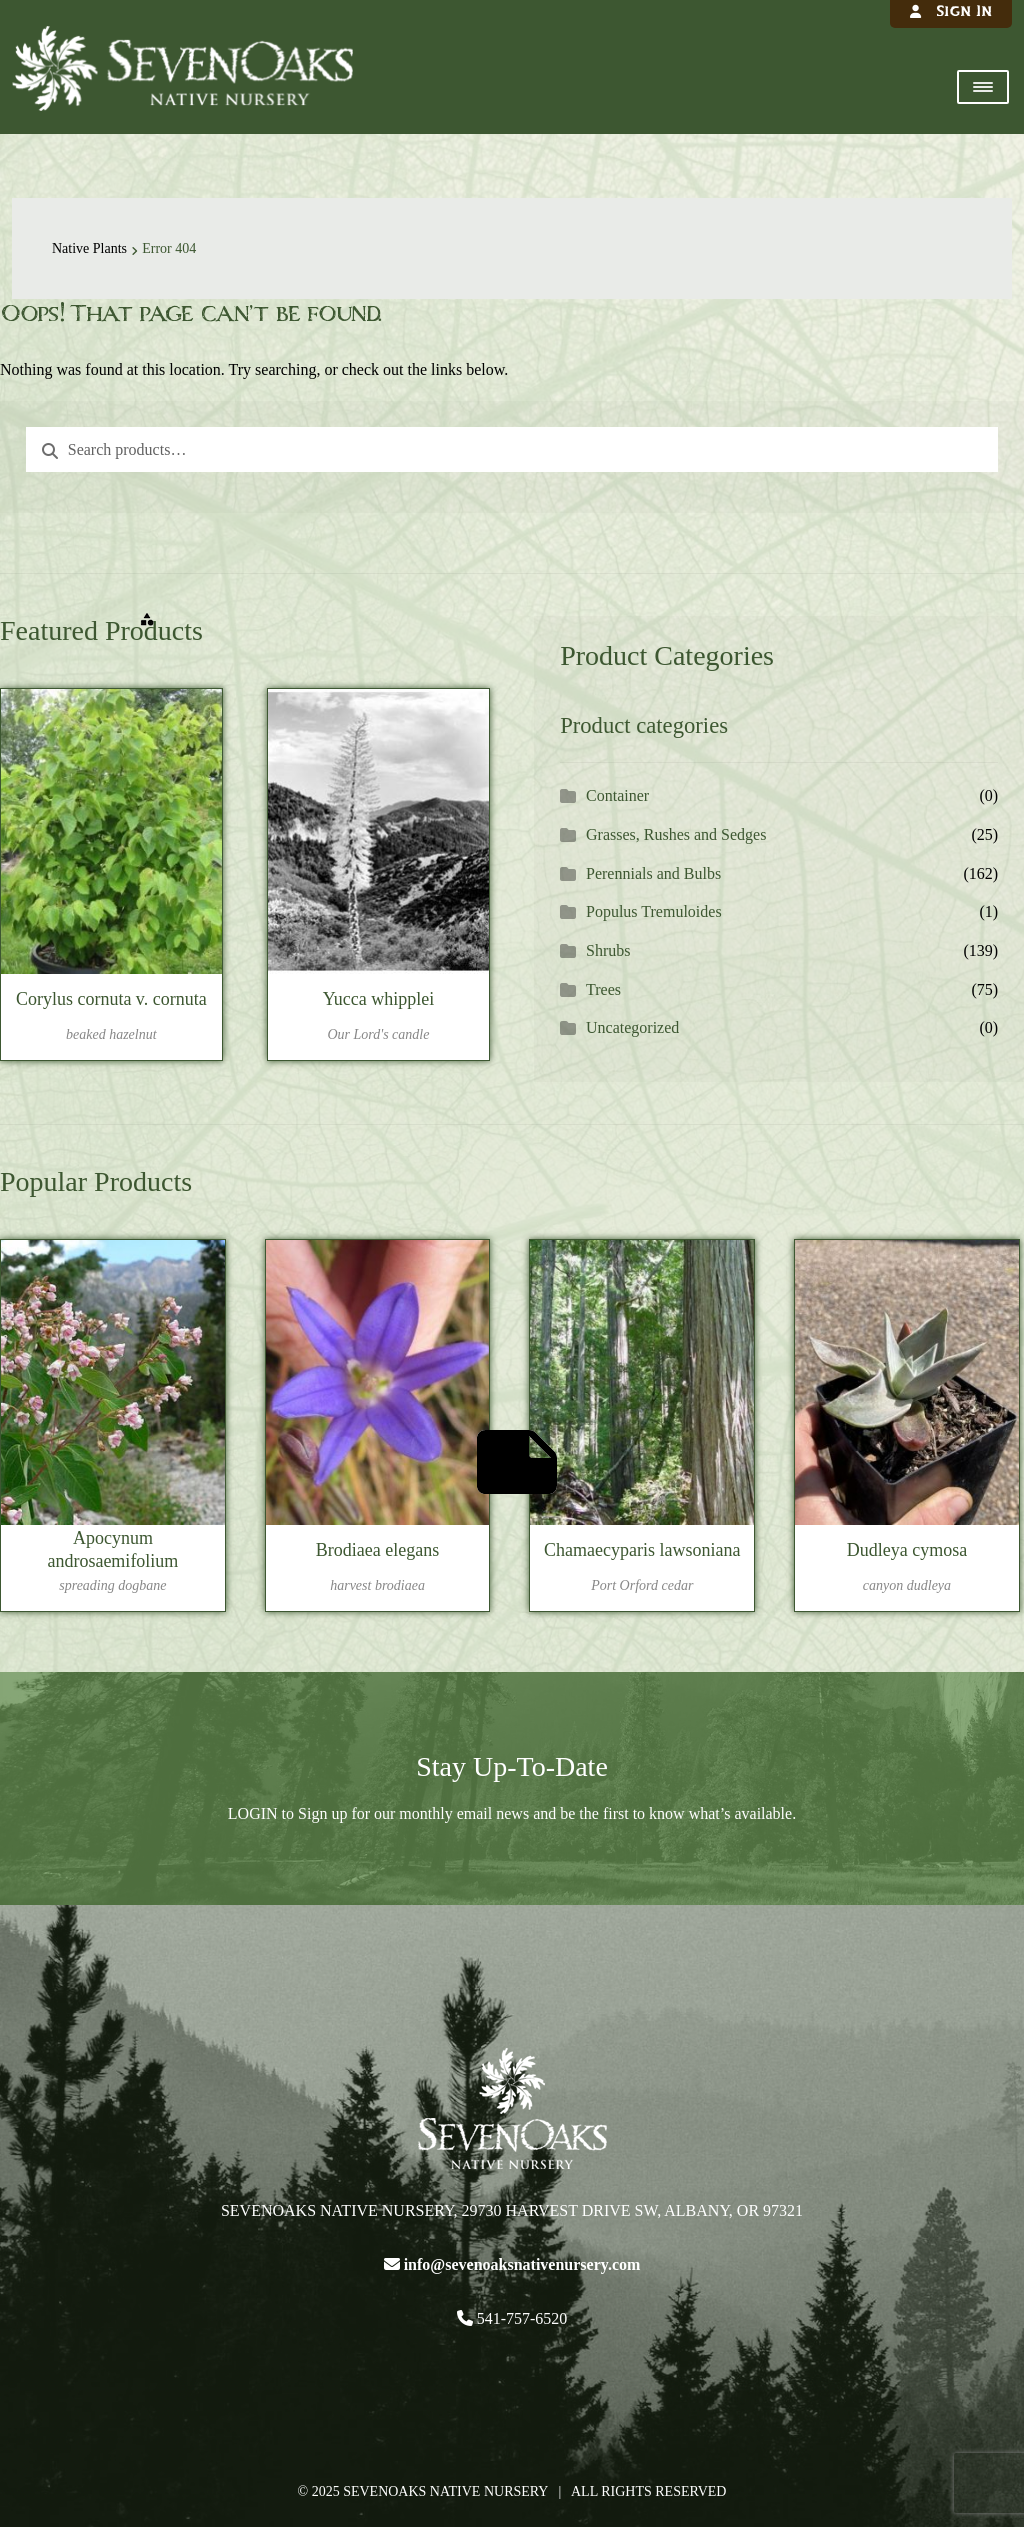 This screenshot has width=1024, height=2527. Describe the element at coordinates (517, 1462) in the screenshot. I see `create a new note` at that location.